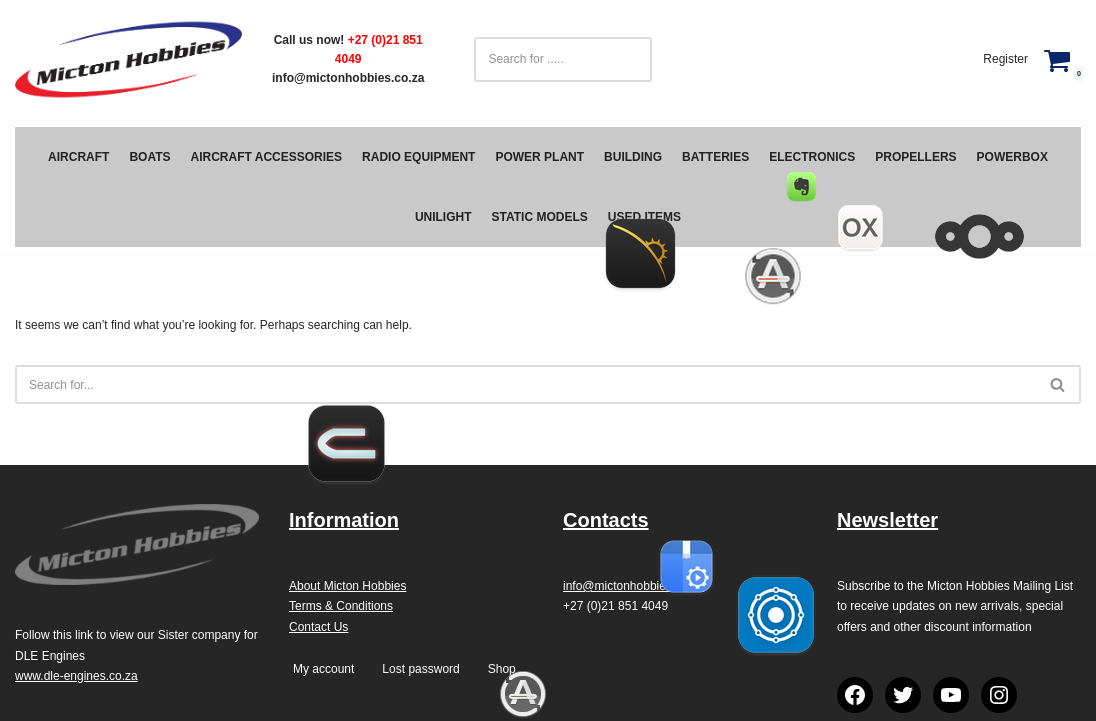 The image size is (1096, 721). What do you see at coordinates (346, 443) in the screenshot?
I see `launch crysis game` at bounding box center [346, 443].